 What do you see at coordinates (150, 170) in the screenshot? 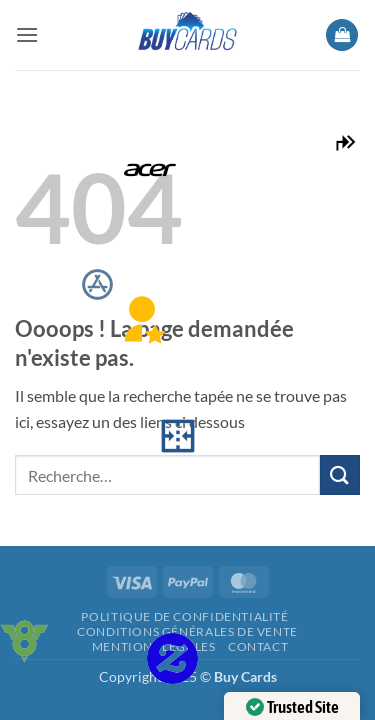
I see `acer brand logo` at bounding box center [150, 170].